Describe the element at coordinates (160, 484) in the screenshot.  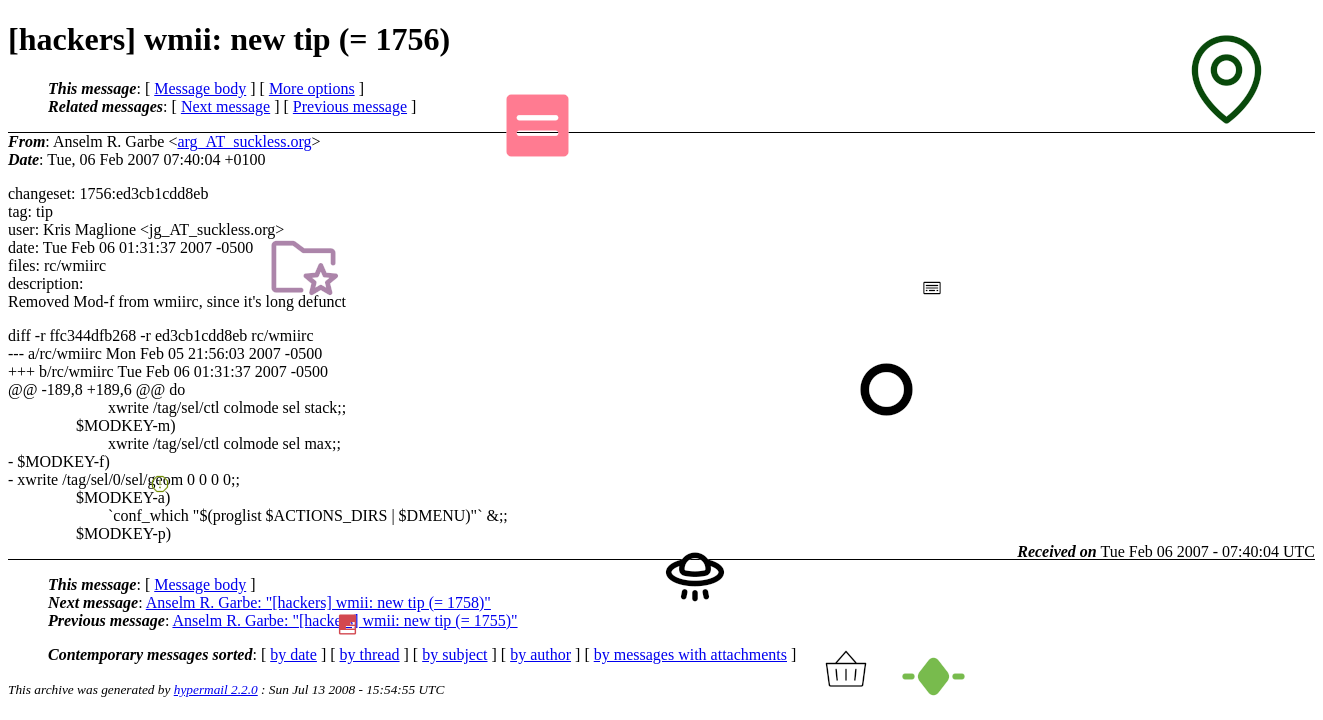
I see `indicates a warning or critical alert` at that location.